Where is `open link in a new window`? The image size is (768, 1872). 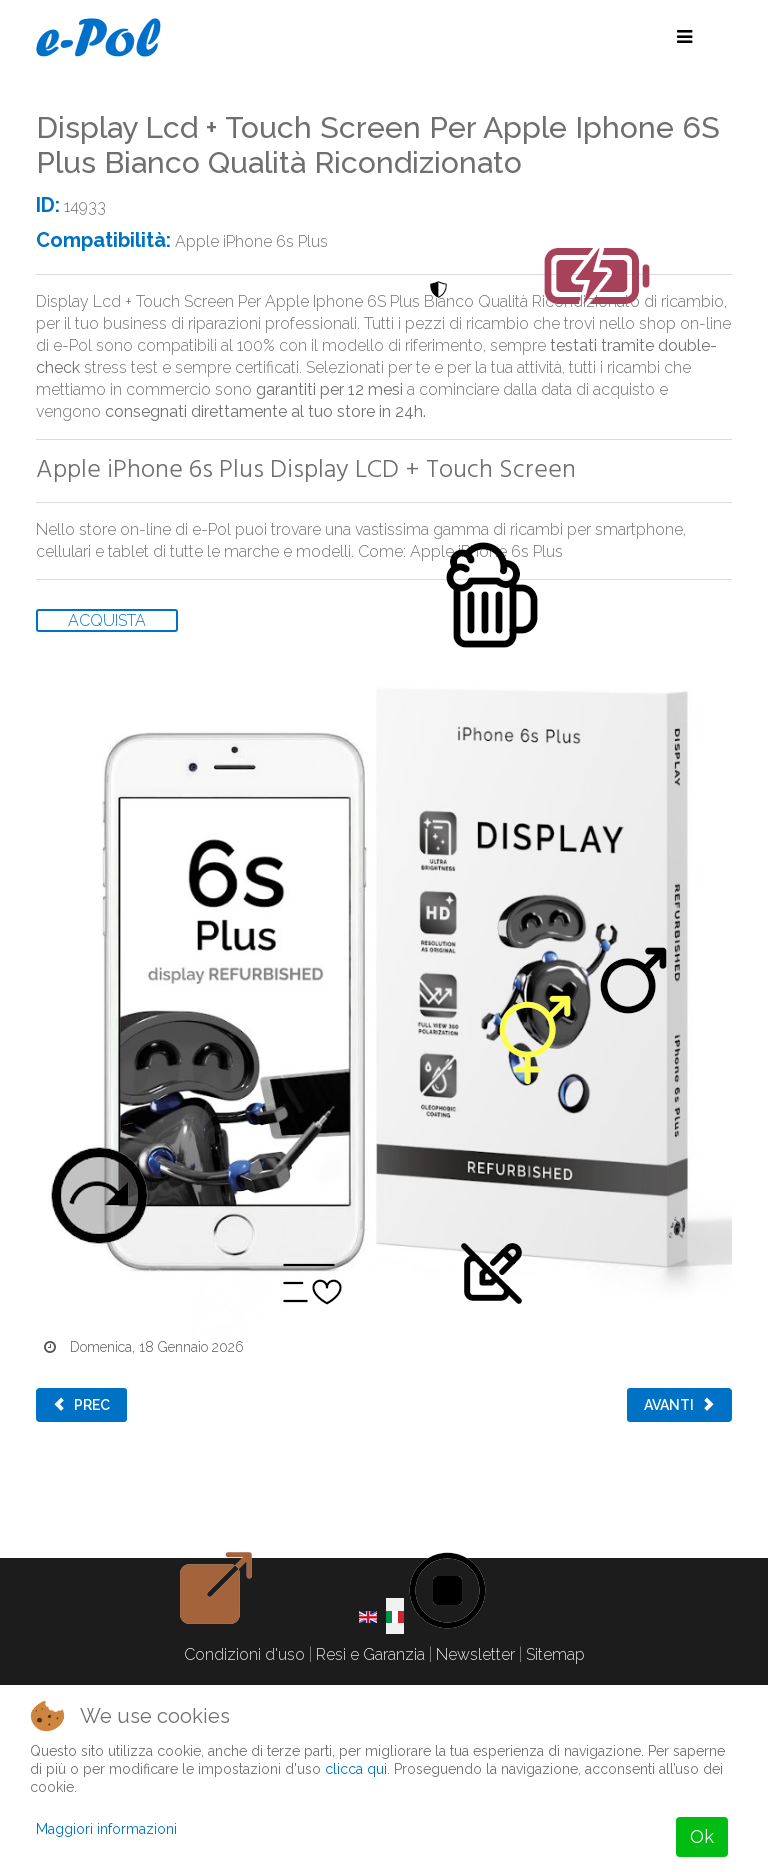
open link in a new window is located at coordinates (216, 1588).